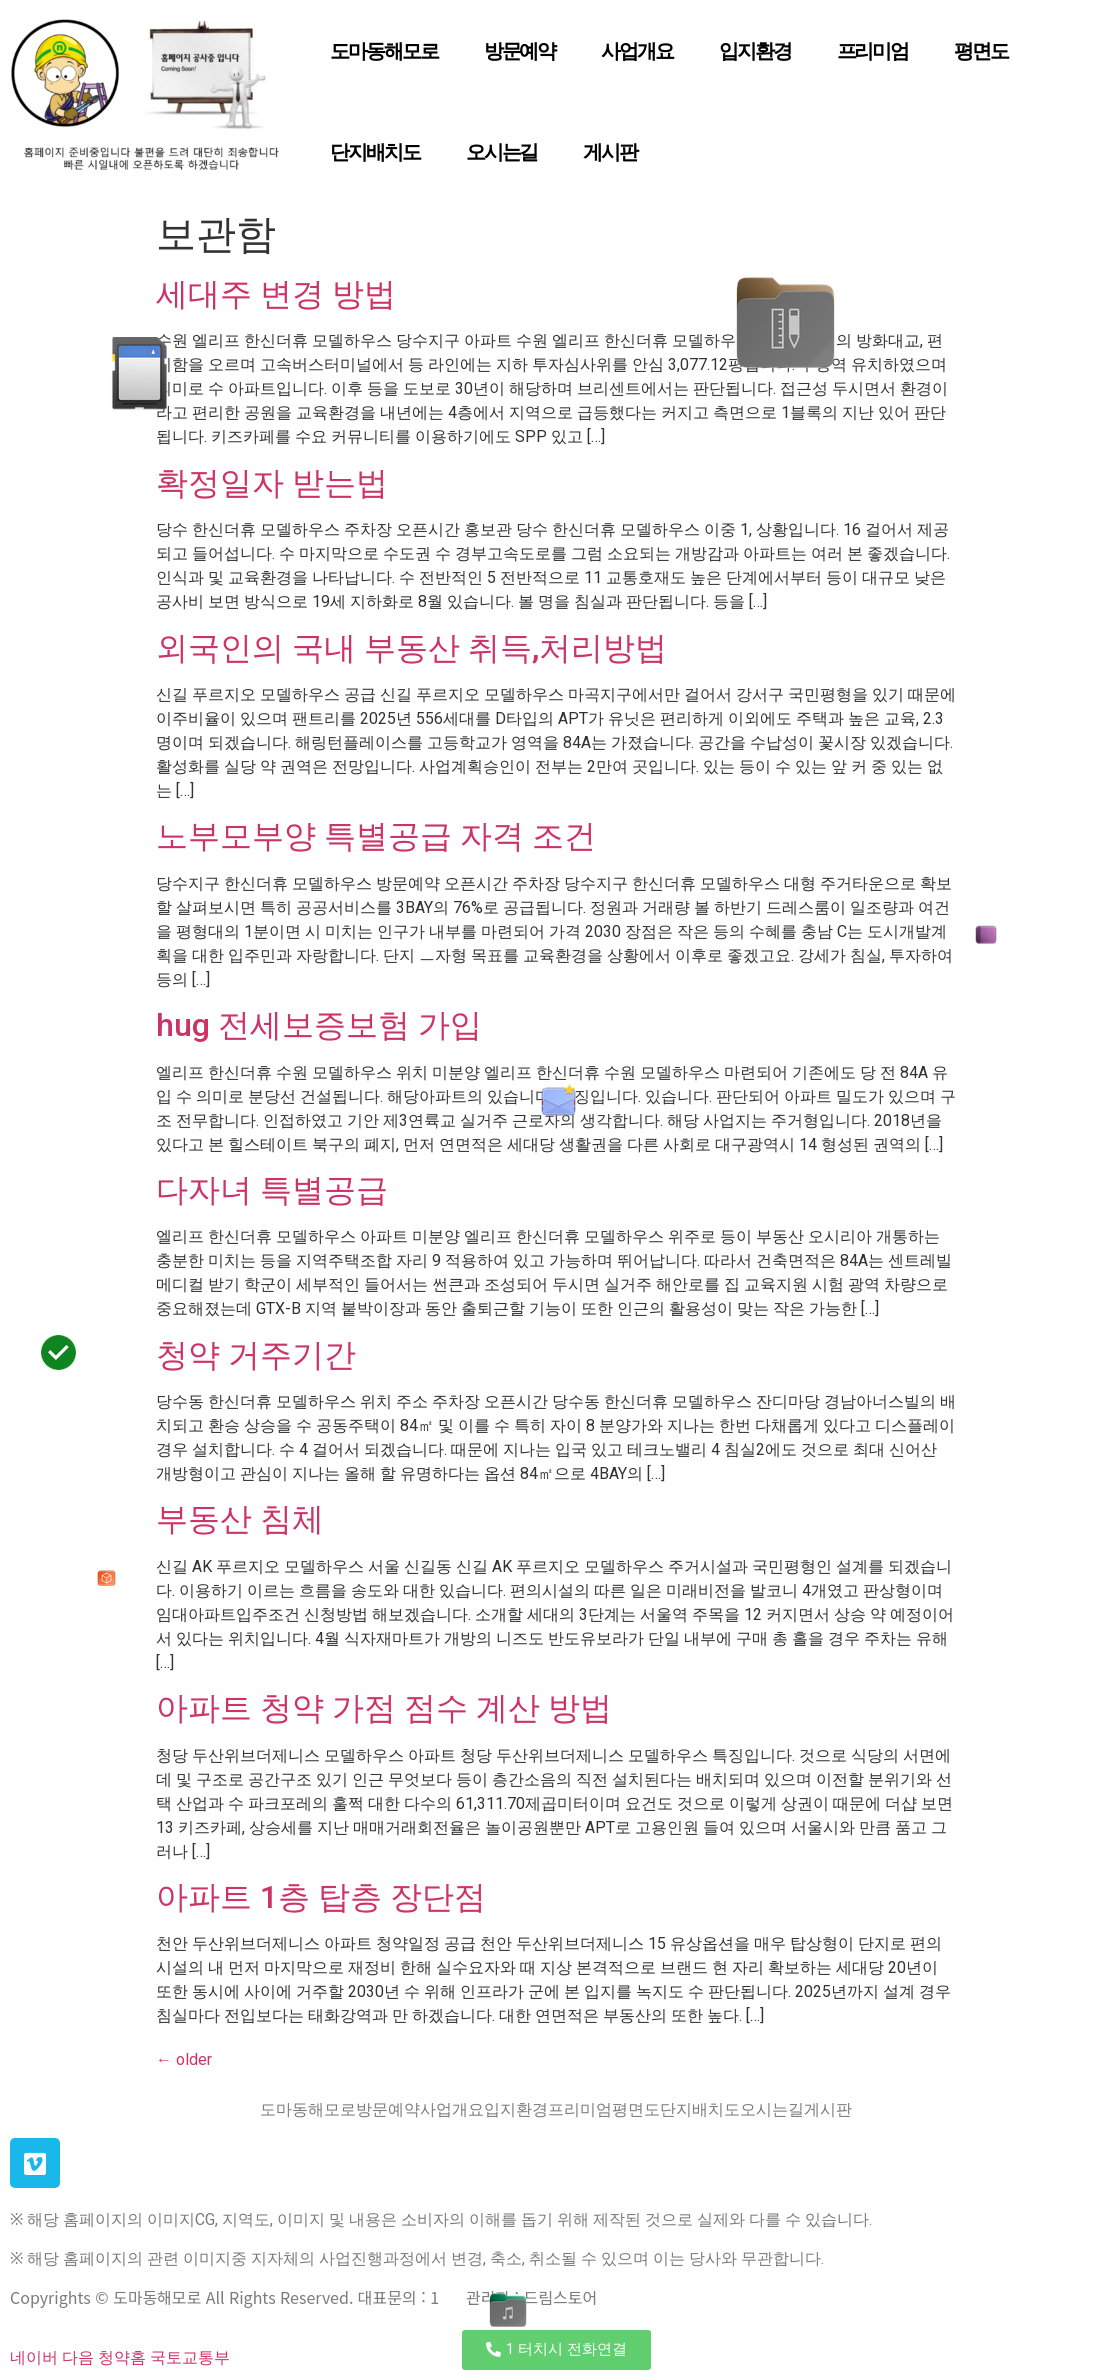 Image resolution: width=1112 pixels, height=2380 pixels. I want to click on open your music folder, so click(508, 2310).